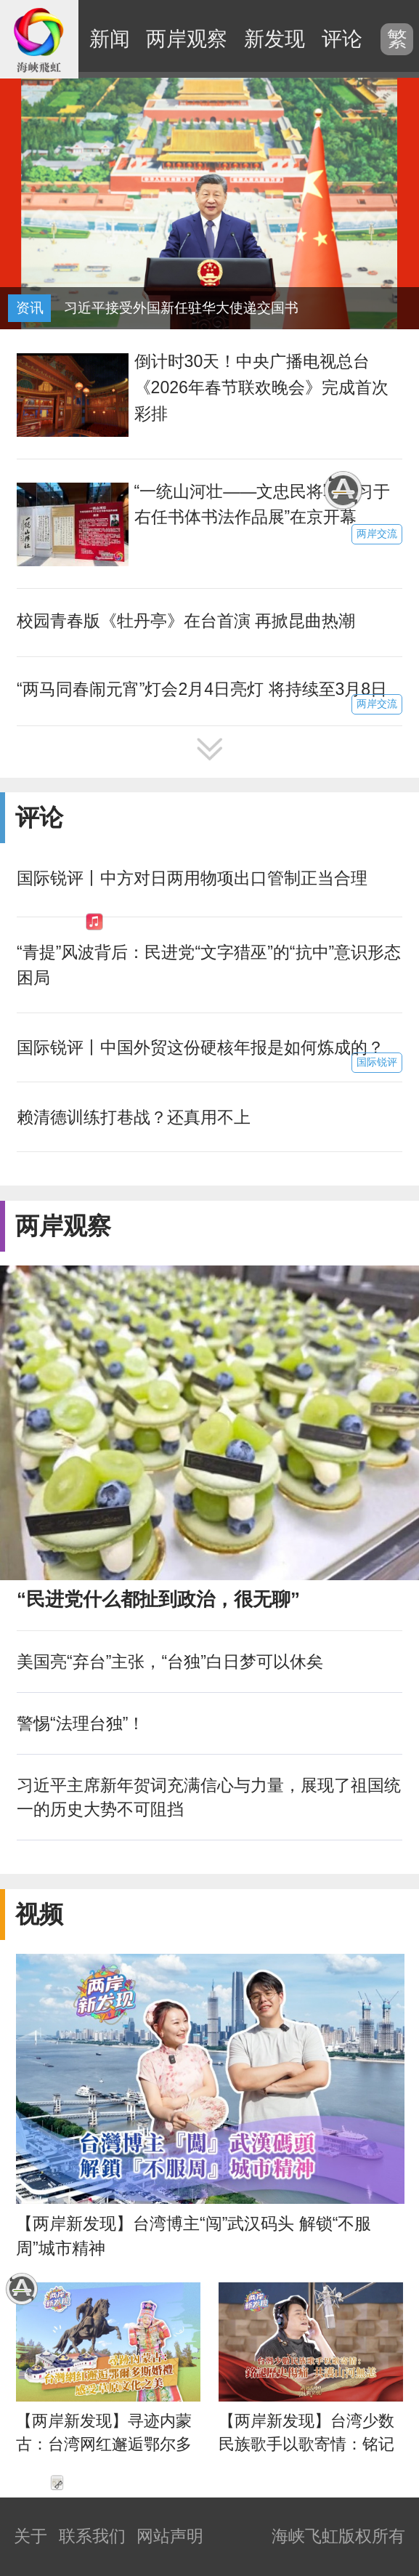 Image resolution: width=419 pixels, height=2576 pixels. What do you see at coordinates (343, 490) in the screenshot?
I see `open the software update manager` at bounding box center [343, 490].